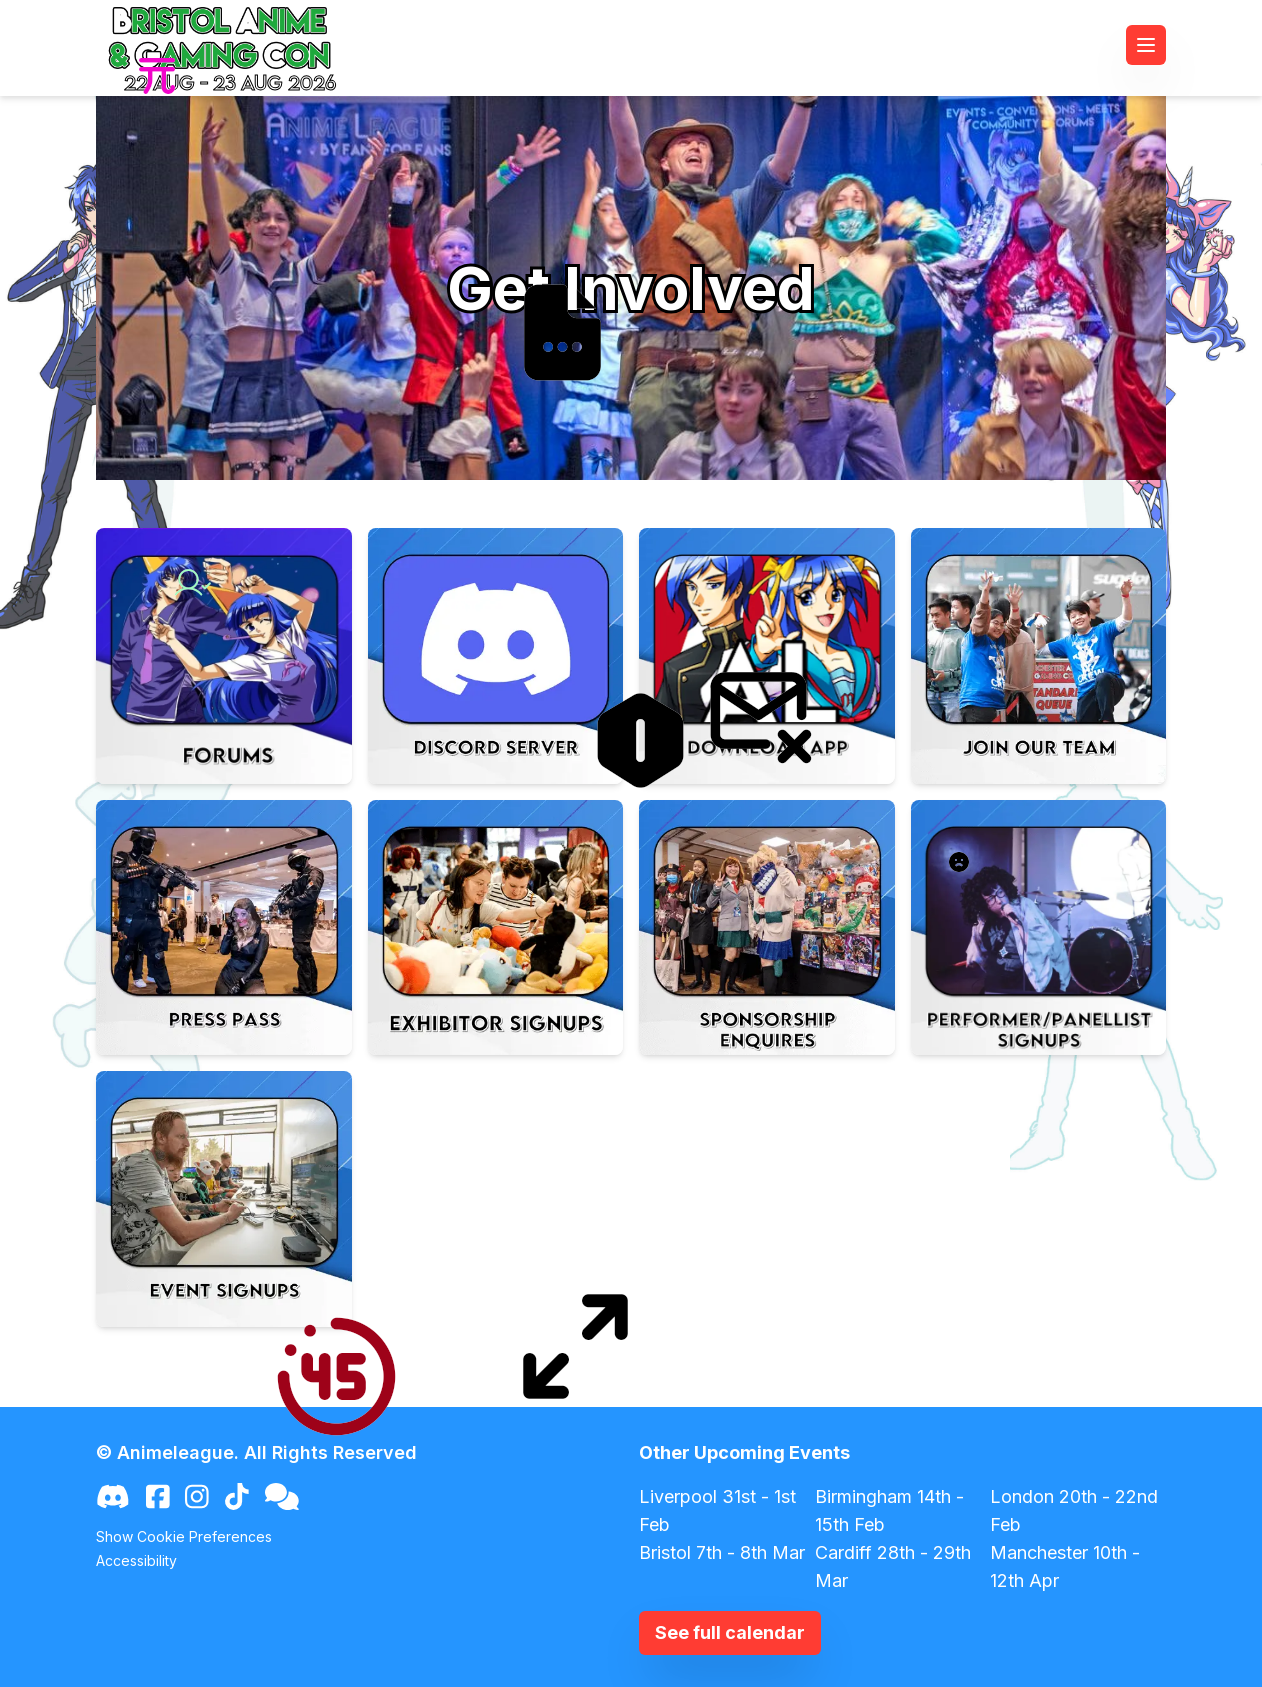 This screenshot has width=1262, height=1687. I want to click on indicate negative feedback or dissatisfaction, so click(959, 862).